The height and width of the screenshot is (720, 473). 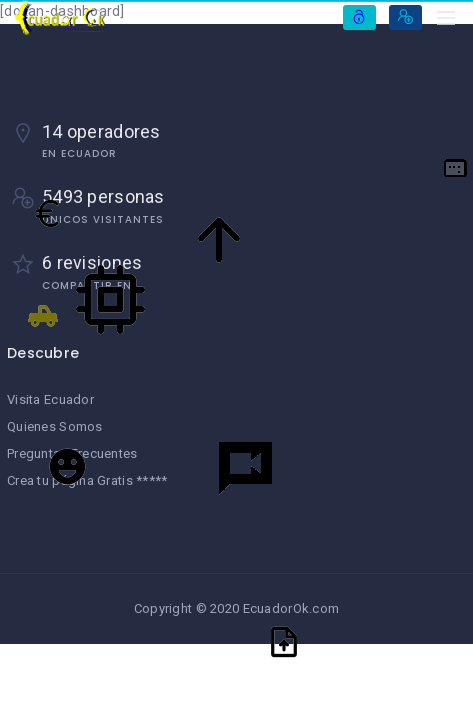 I want to click on adjust image aspect ratio settings, so click(x=455, y=168).